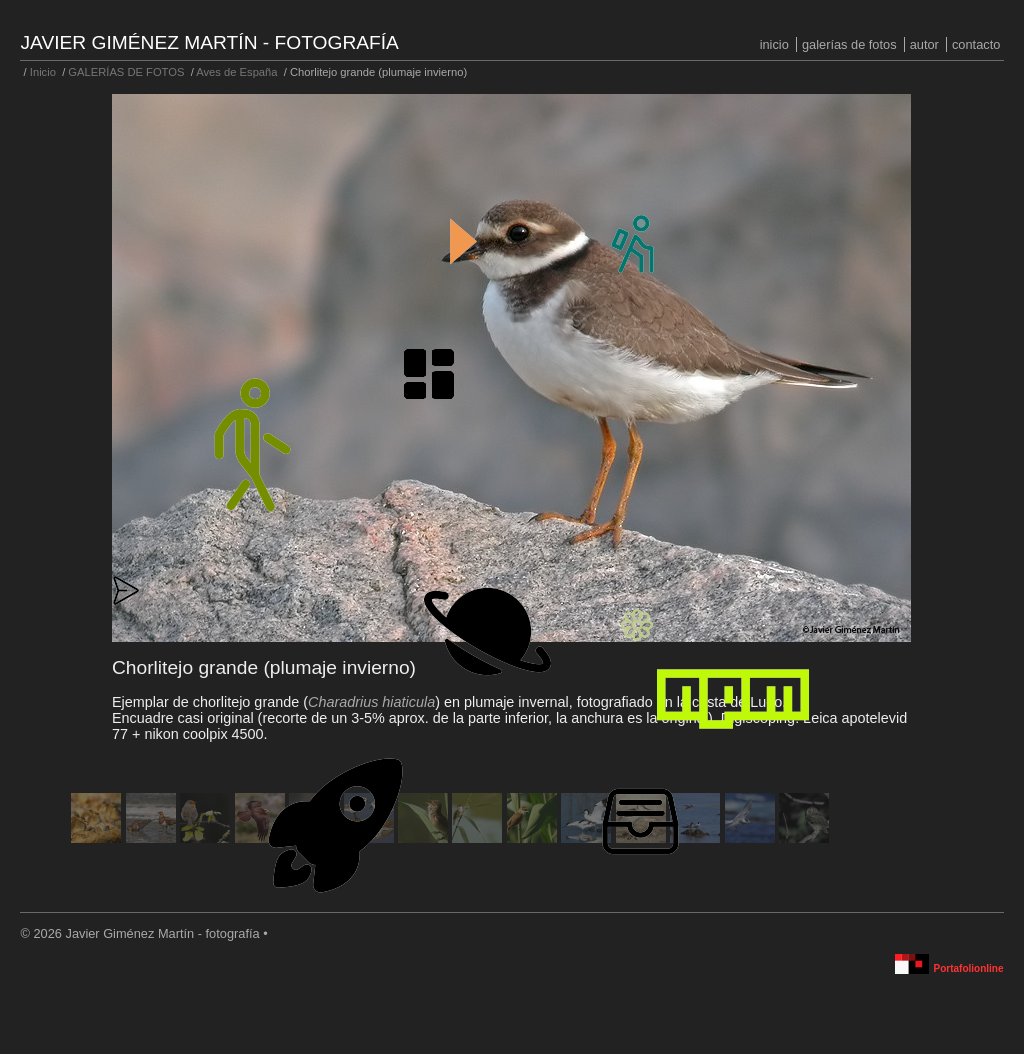  Describe the element at coordinates (429, 374) in the screenshot. I see `access the dashboard overview` at that location.